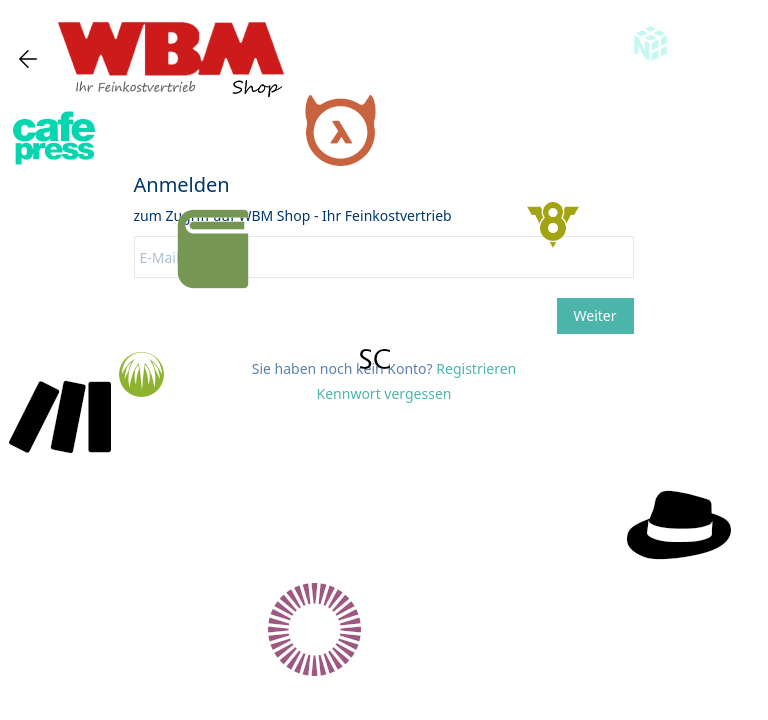 The image size is (768, 720). I want to click on hasura platform logo, so click(340, 130).